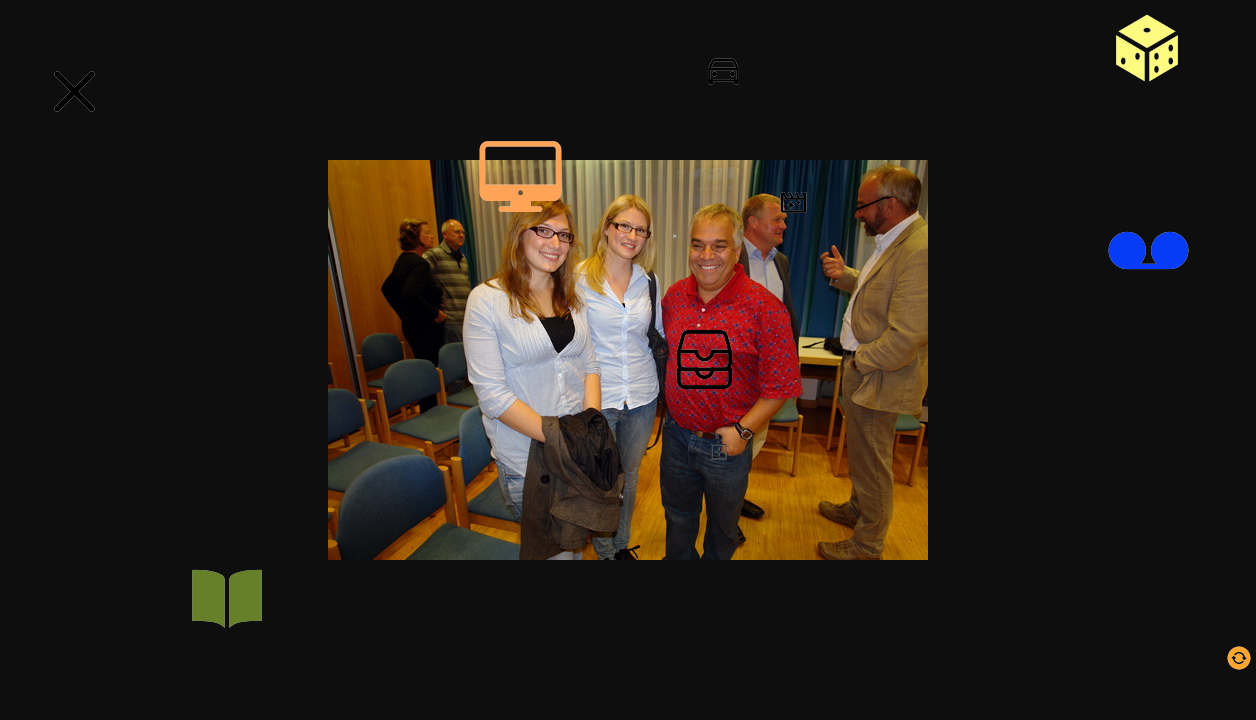 This screenshot has width=1256, height=720. Describe the element at coordinates (1147, 48) in the screenshot. I see `randomize or shuffle content` at that location.